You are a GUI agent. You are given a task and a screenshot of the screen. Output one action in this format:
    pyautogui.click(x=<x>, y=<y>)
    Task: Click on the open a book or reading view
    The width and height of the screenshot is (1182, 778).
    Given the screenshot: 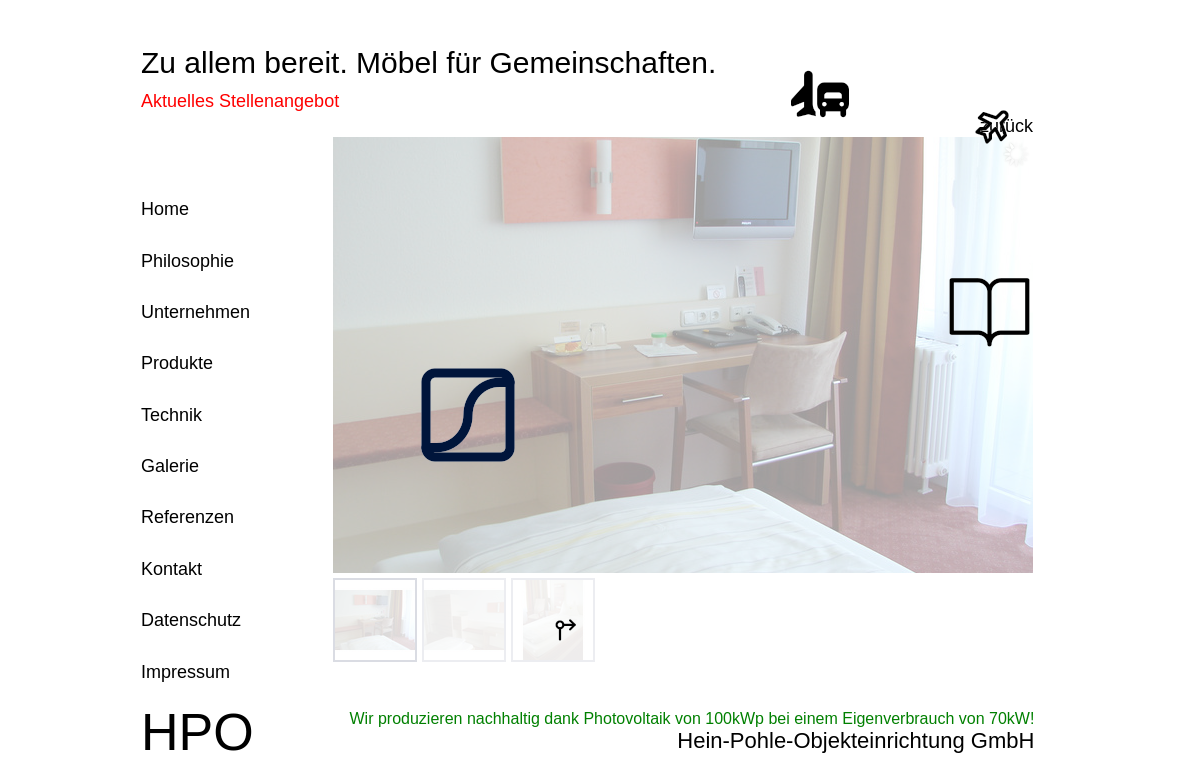 What is the action you would take?
    pyautogui.click(x=989, y=306)
    